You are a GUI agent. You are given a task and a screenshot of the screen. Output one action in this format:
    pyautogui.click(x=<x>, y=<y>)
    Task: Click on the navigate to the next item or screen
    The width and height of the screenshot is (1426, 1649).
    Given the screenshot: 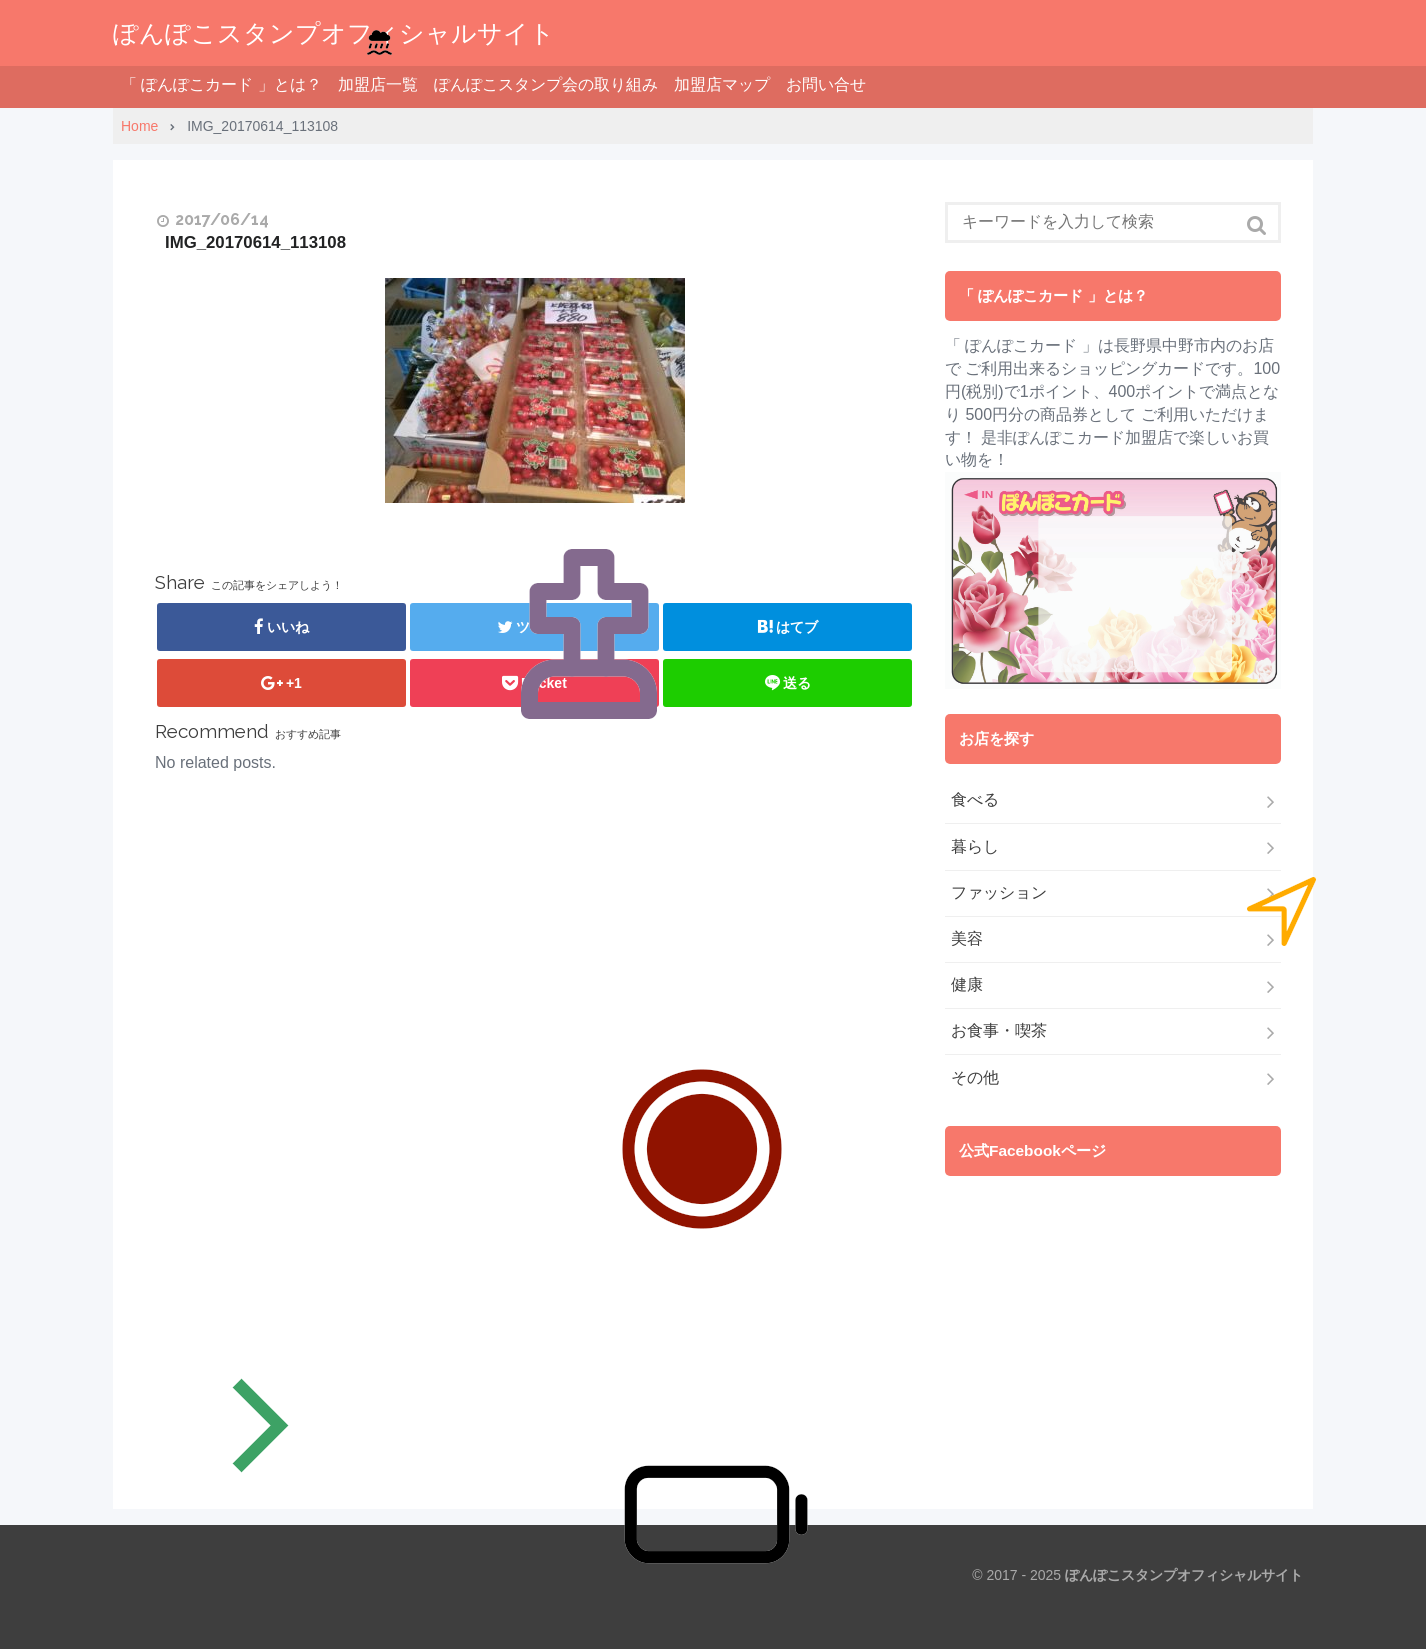 What is the action you would take?
    pyautogui.click(x=260, y=1425)
    